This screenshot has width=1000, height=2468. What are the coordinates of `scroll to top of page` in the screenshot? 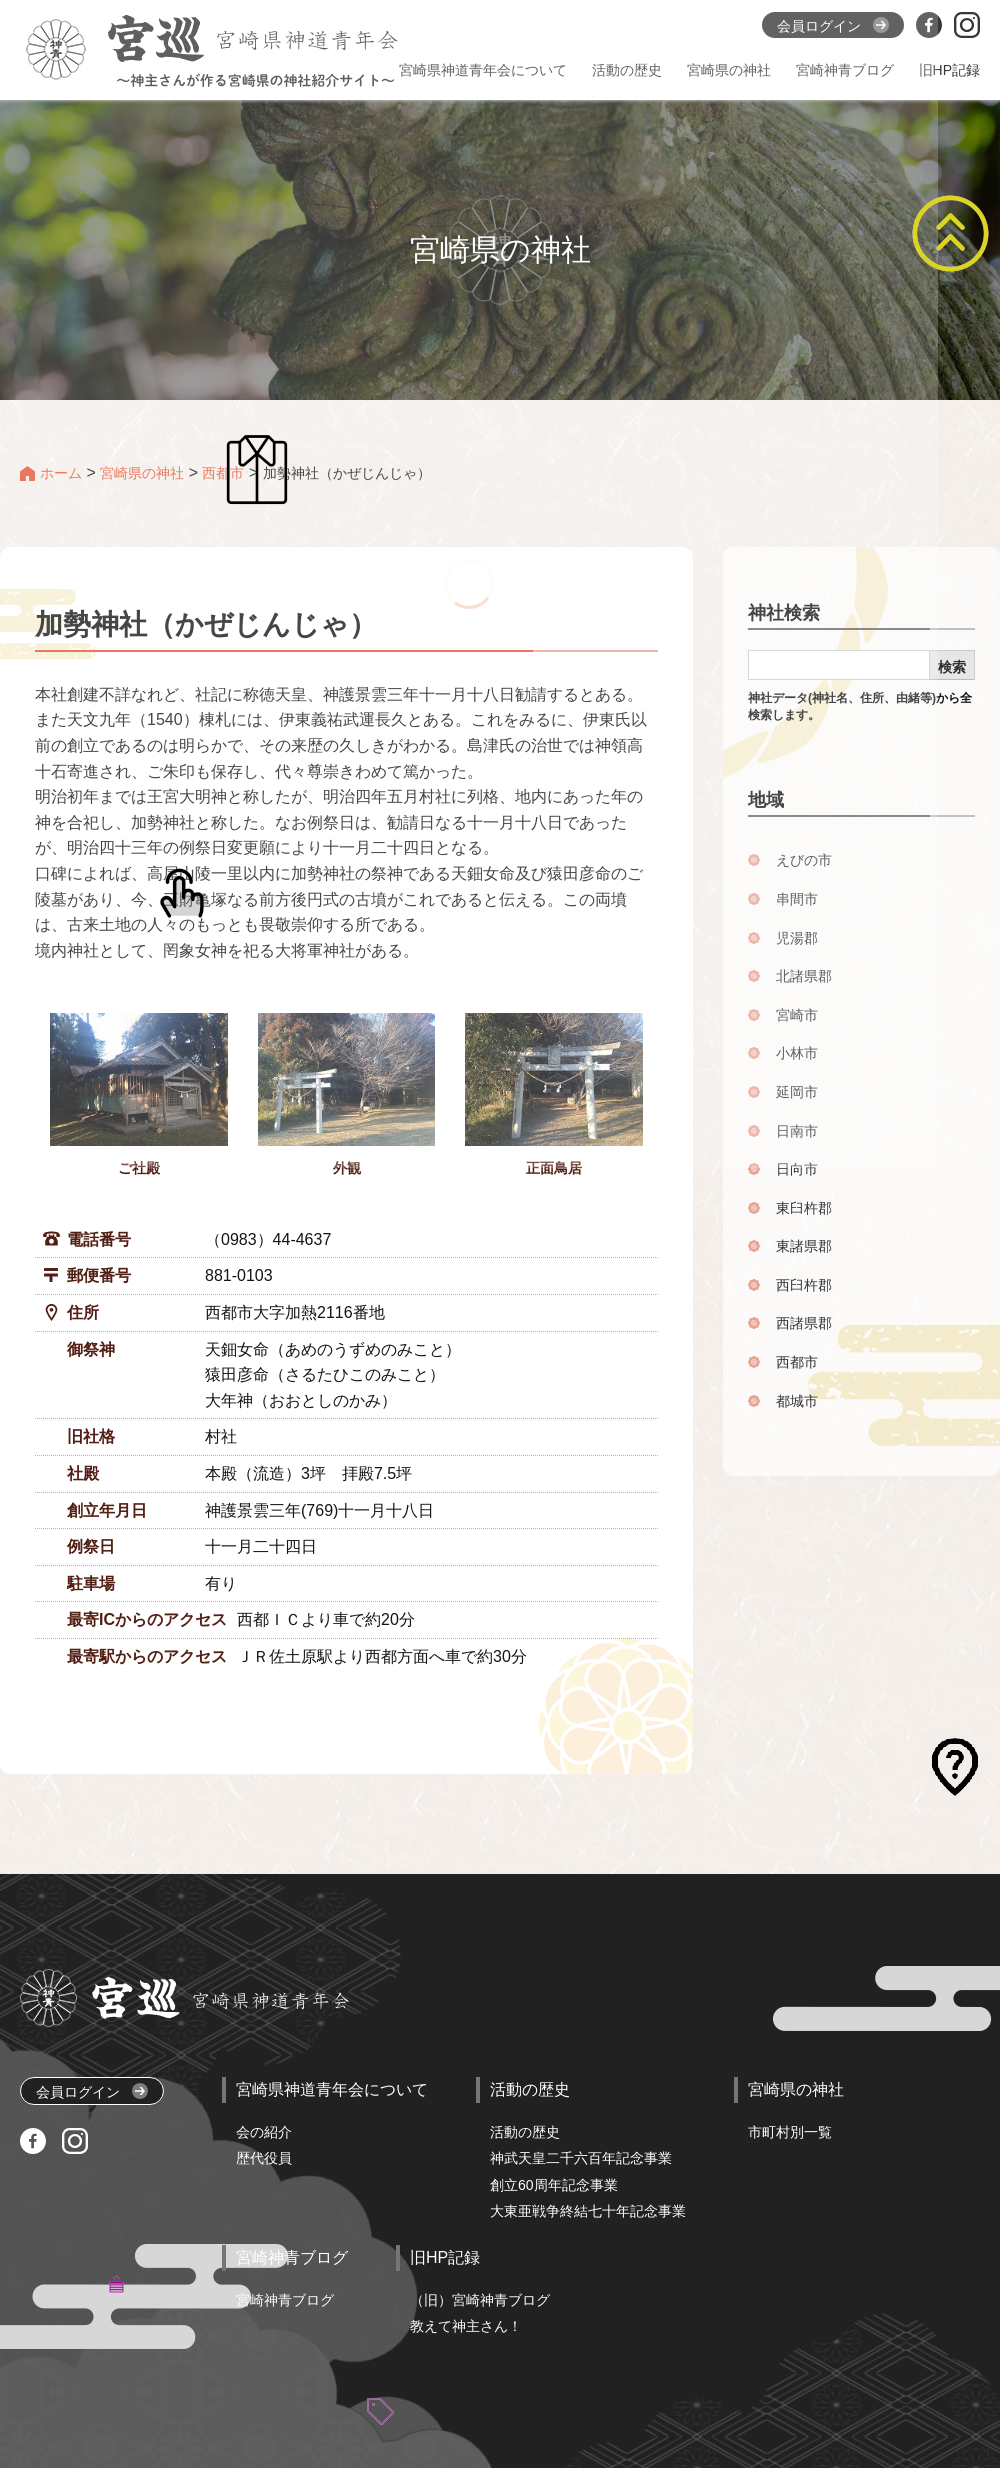 It's located at (950, 233).